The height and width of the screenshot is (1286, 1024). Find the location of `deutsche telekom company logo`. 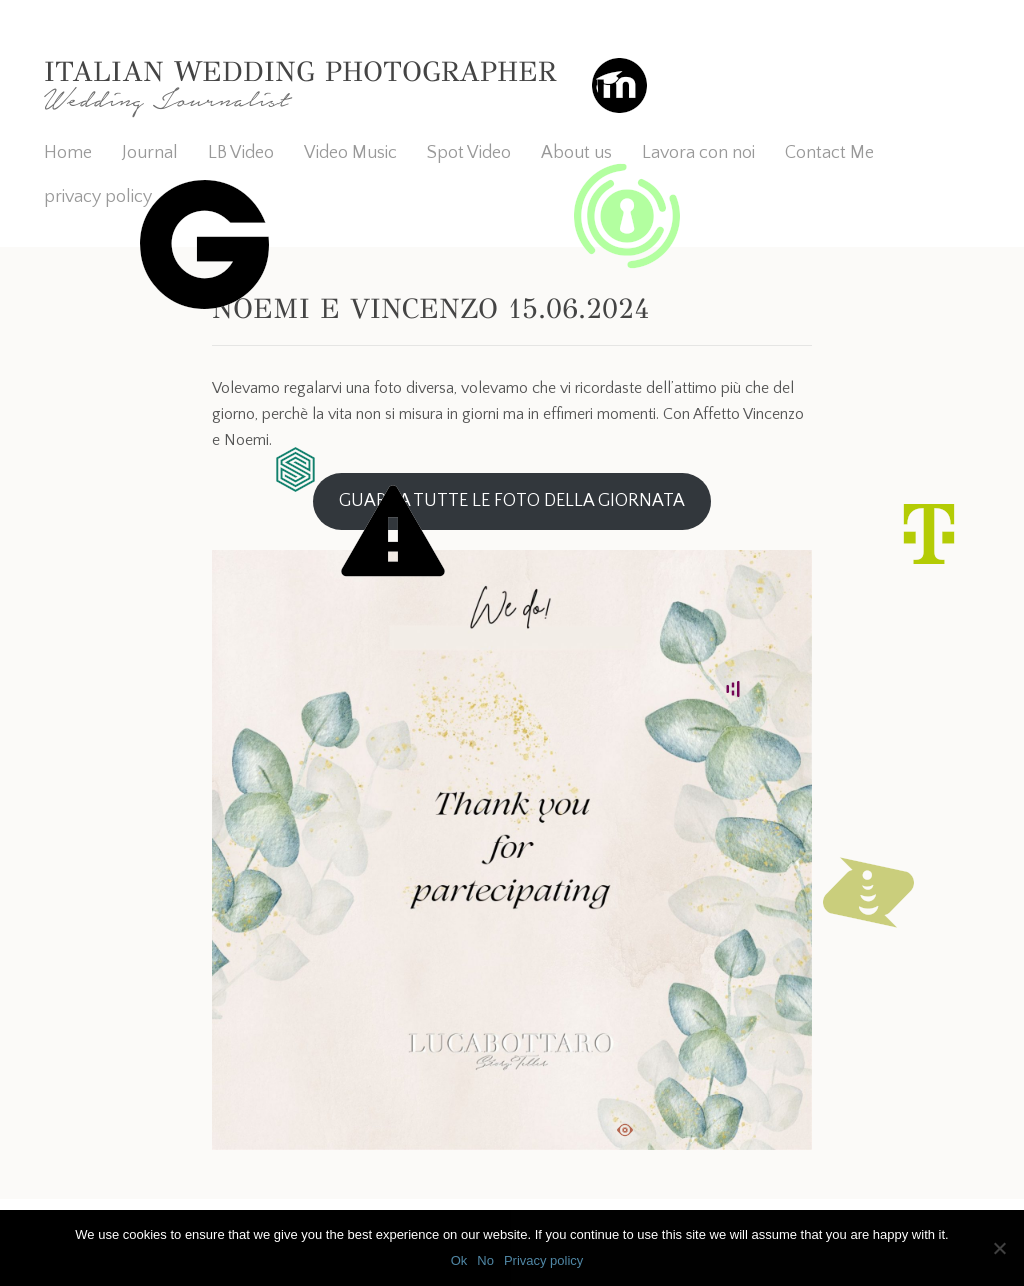

deutsche telekom company logo is located at coordinates (929, 534).